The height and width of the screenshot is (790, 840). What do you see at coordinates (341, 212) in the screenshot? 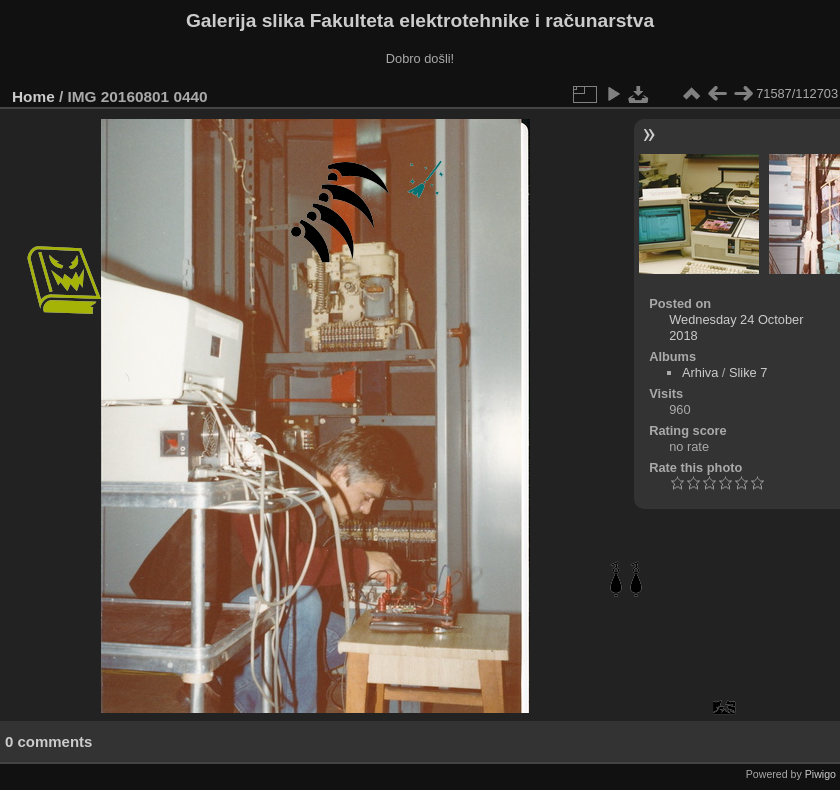
I see `indicates a claw attack or scratch ability` at bounding box center [341, 212].